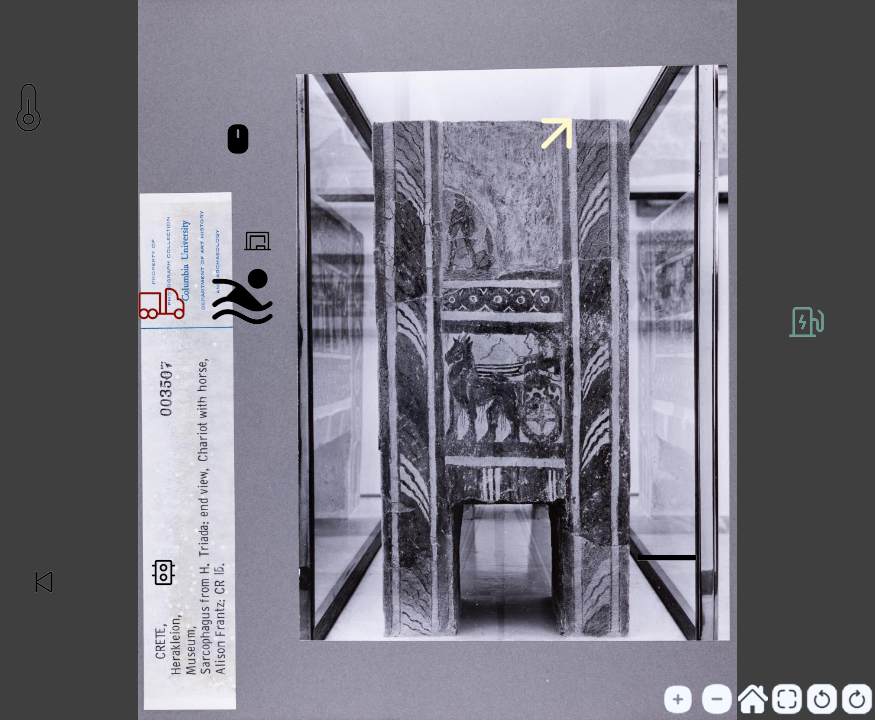  What do you see at coordinates (664, 555) in the screenshot?
I see `minimize the current window` at bounding box center [664, 555].